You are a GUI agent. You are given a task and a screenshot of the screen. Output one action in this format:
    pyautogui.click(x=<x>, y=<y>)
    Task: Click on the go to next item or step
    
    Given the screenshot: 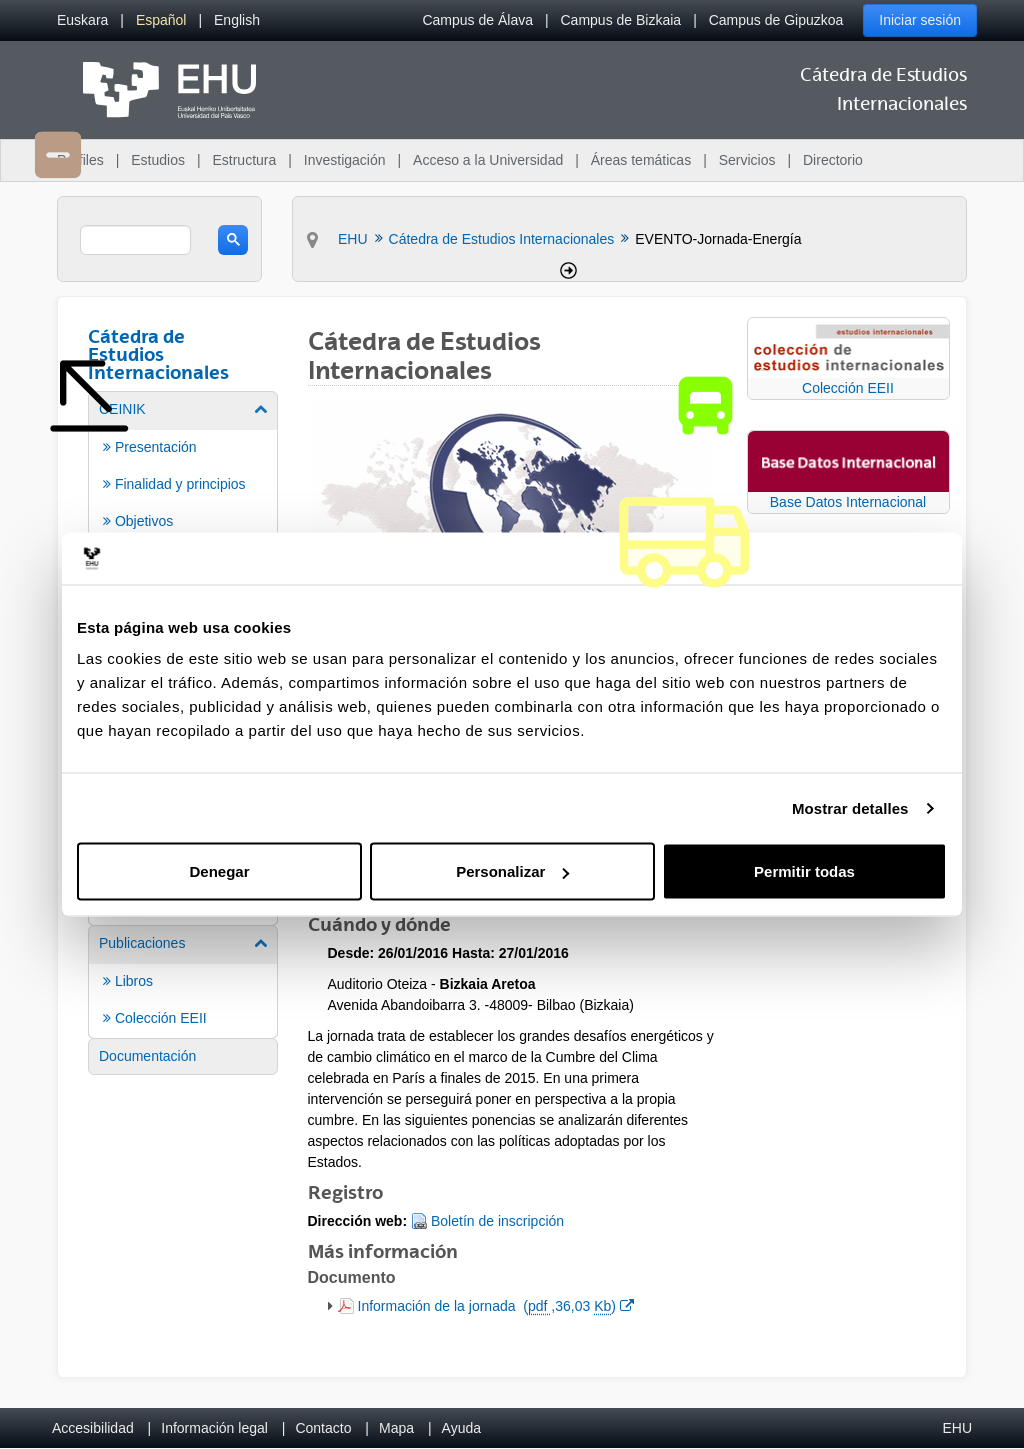 What is the action you would take?
    pyautogui.click(x=568, y=270)
    